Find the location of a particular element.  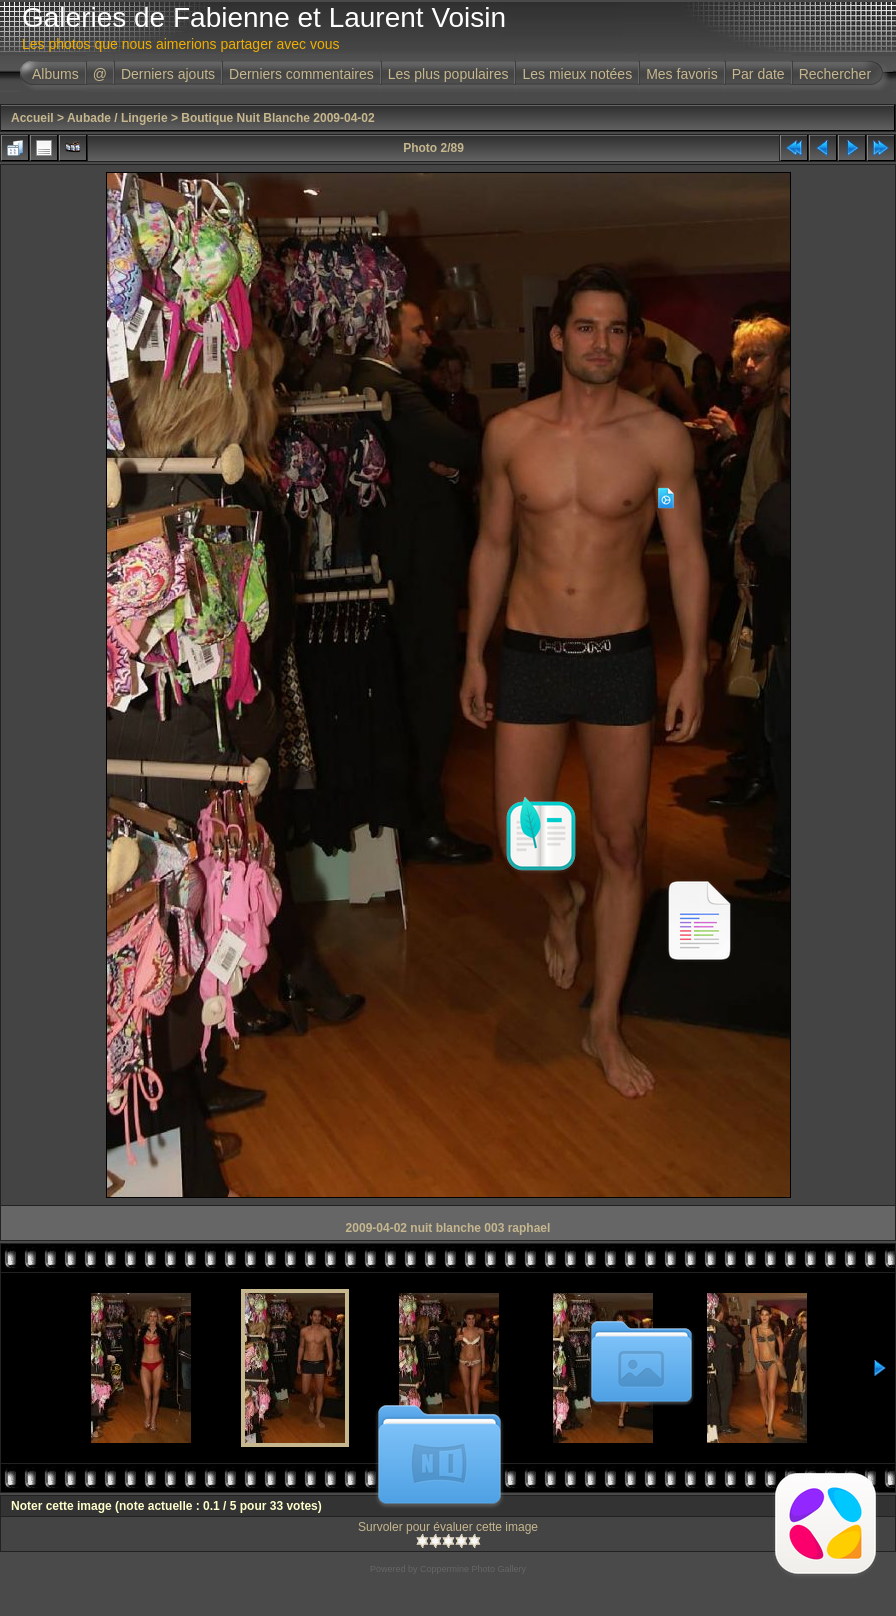

open developer tools or IDE is located at coordinates (699, 920).